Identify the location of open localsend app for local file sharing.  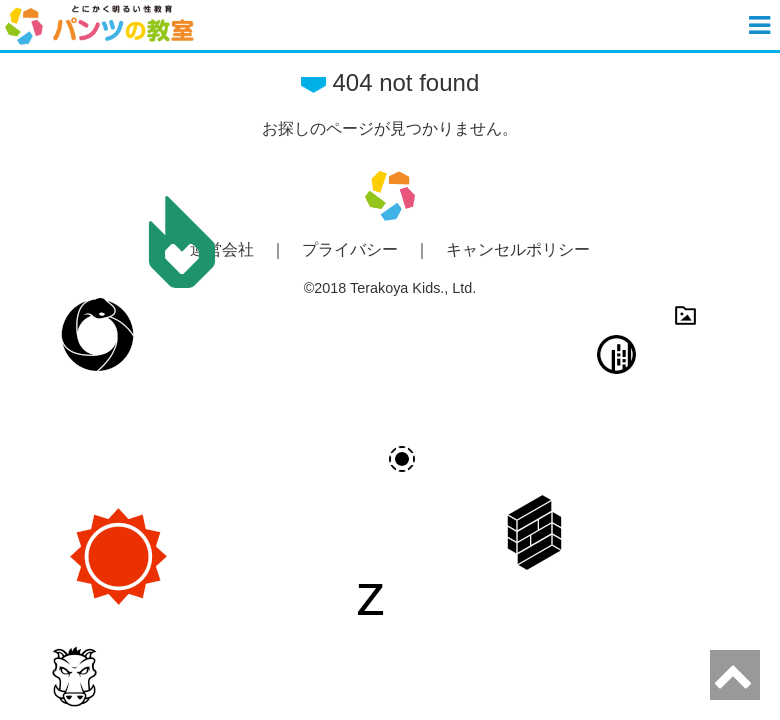
(402, 459).